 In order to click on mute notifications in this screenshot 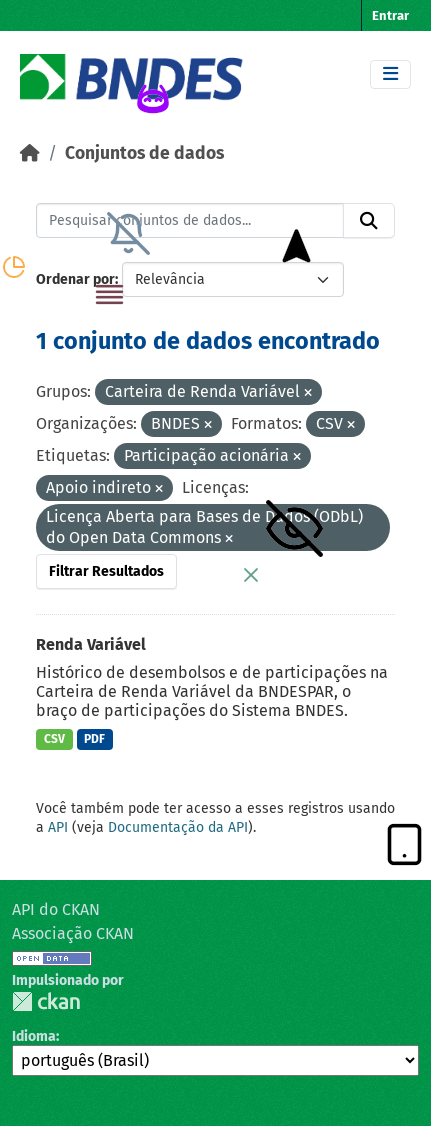, I will do `click(128, 233)`.